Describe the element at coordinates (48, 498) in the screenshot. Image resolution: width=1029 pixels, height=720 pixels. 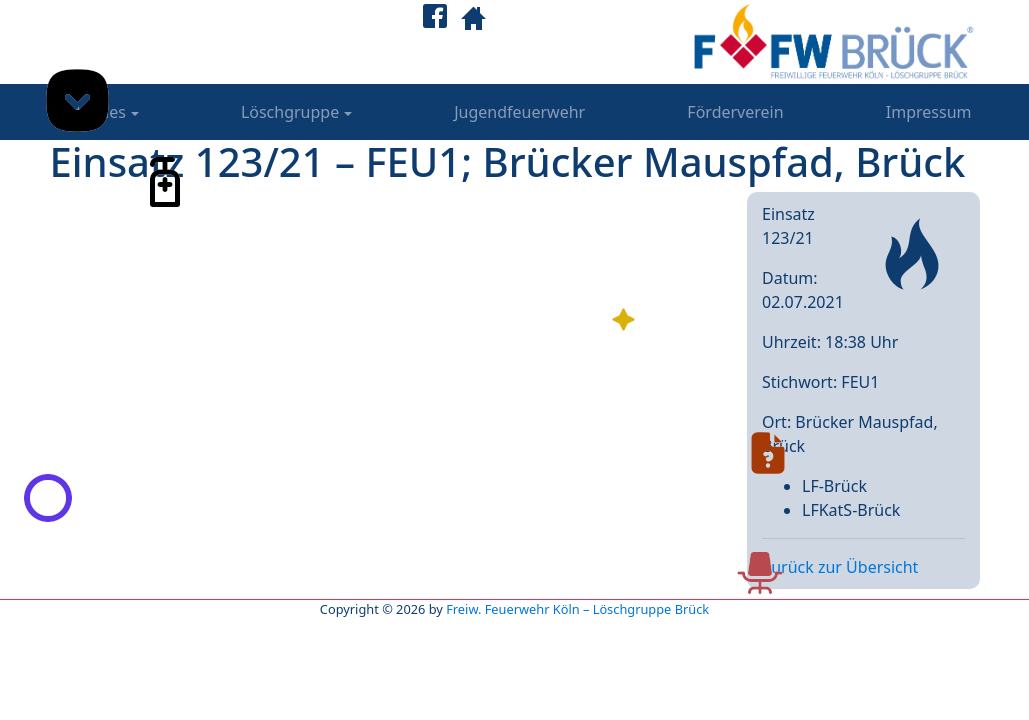
I see `indicates an unread or new item` at that location.